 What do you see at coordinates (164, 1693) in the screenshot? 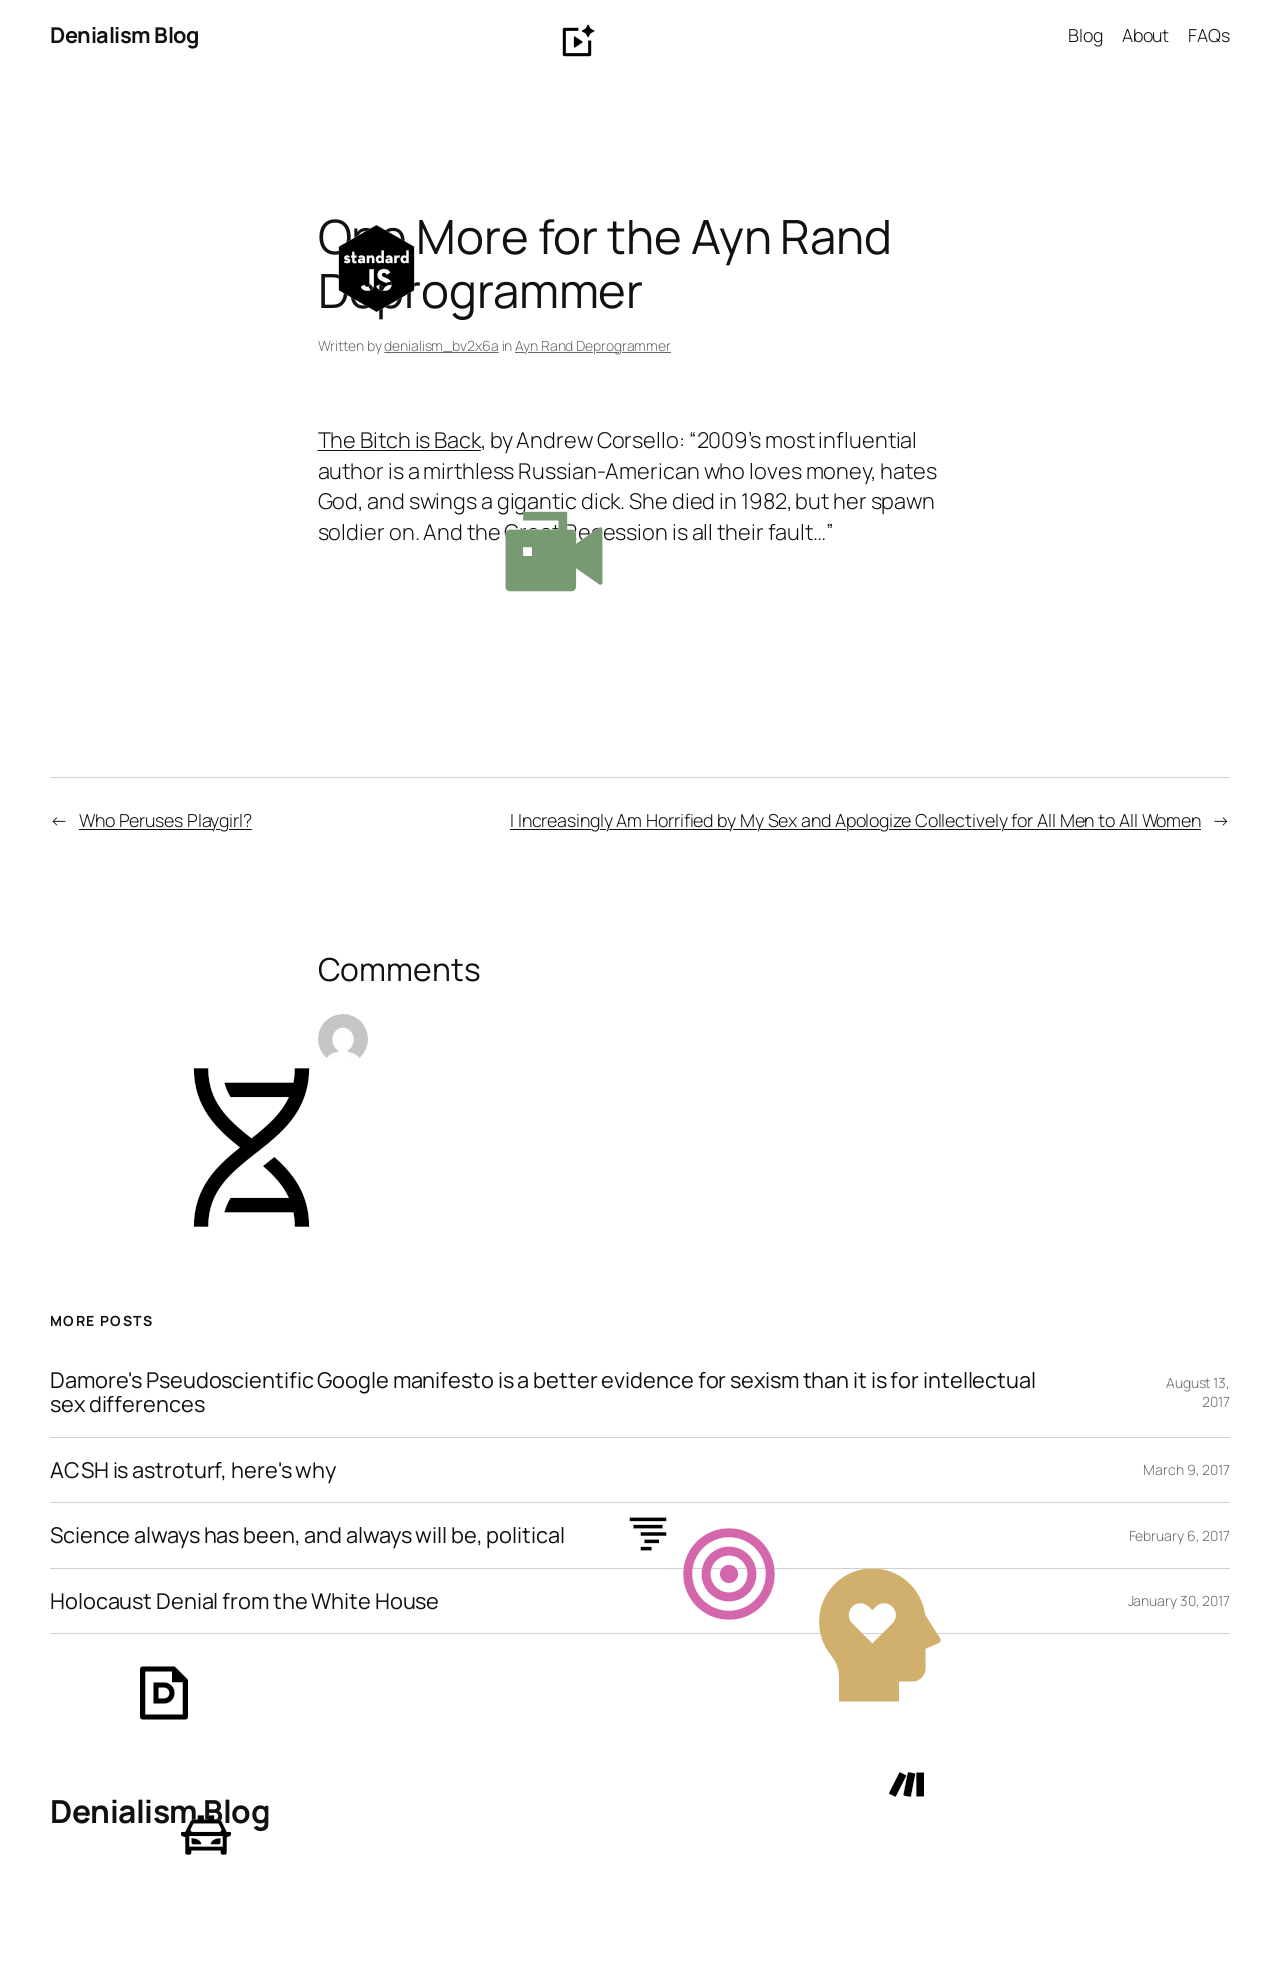
I see `view or open a PDF document` at bounding box center [164, 1693].